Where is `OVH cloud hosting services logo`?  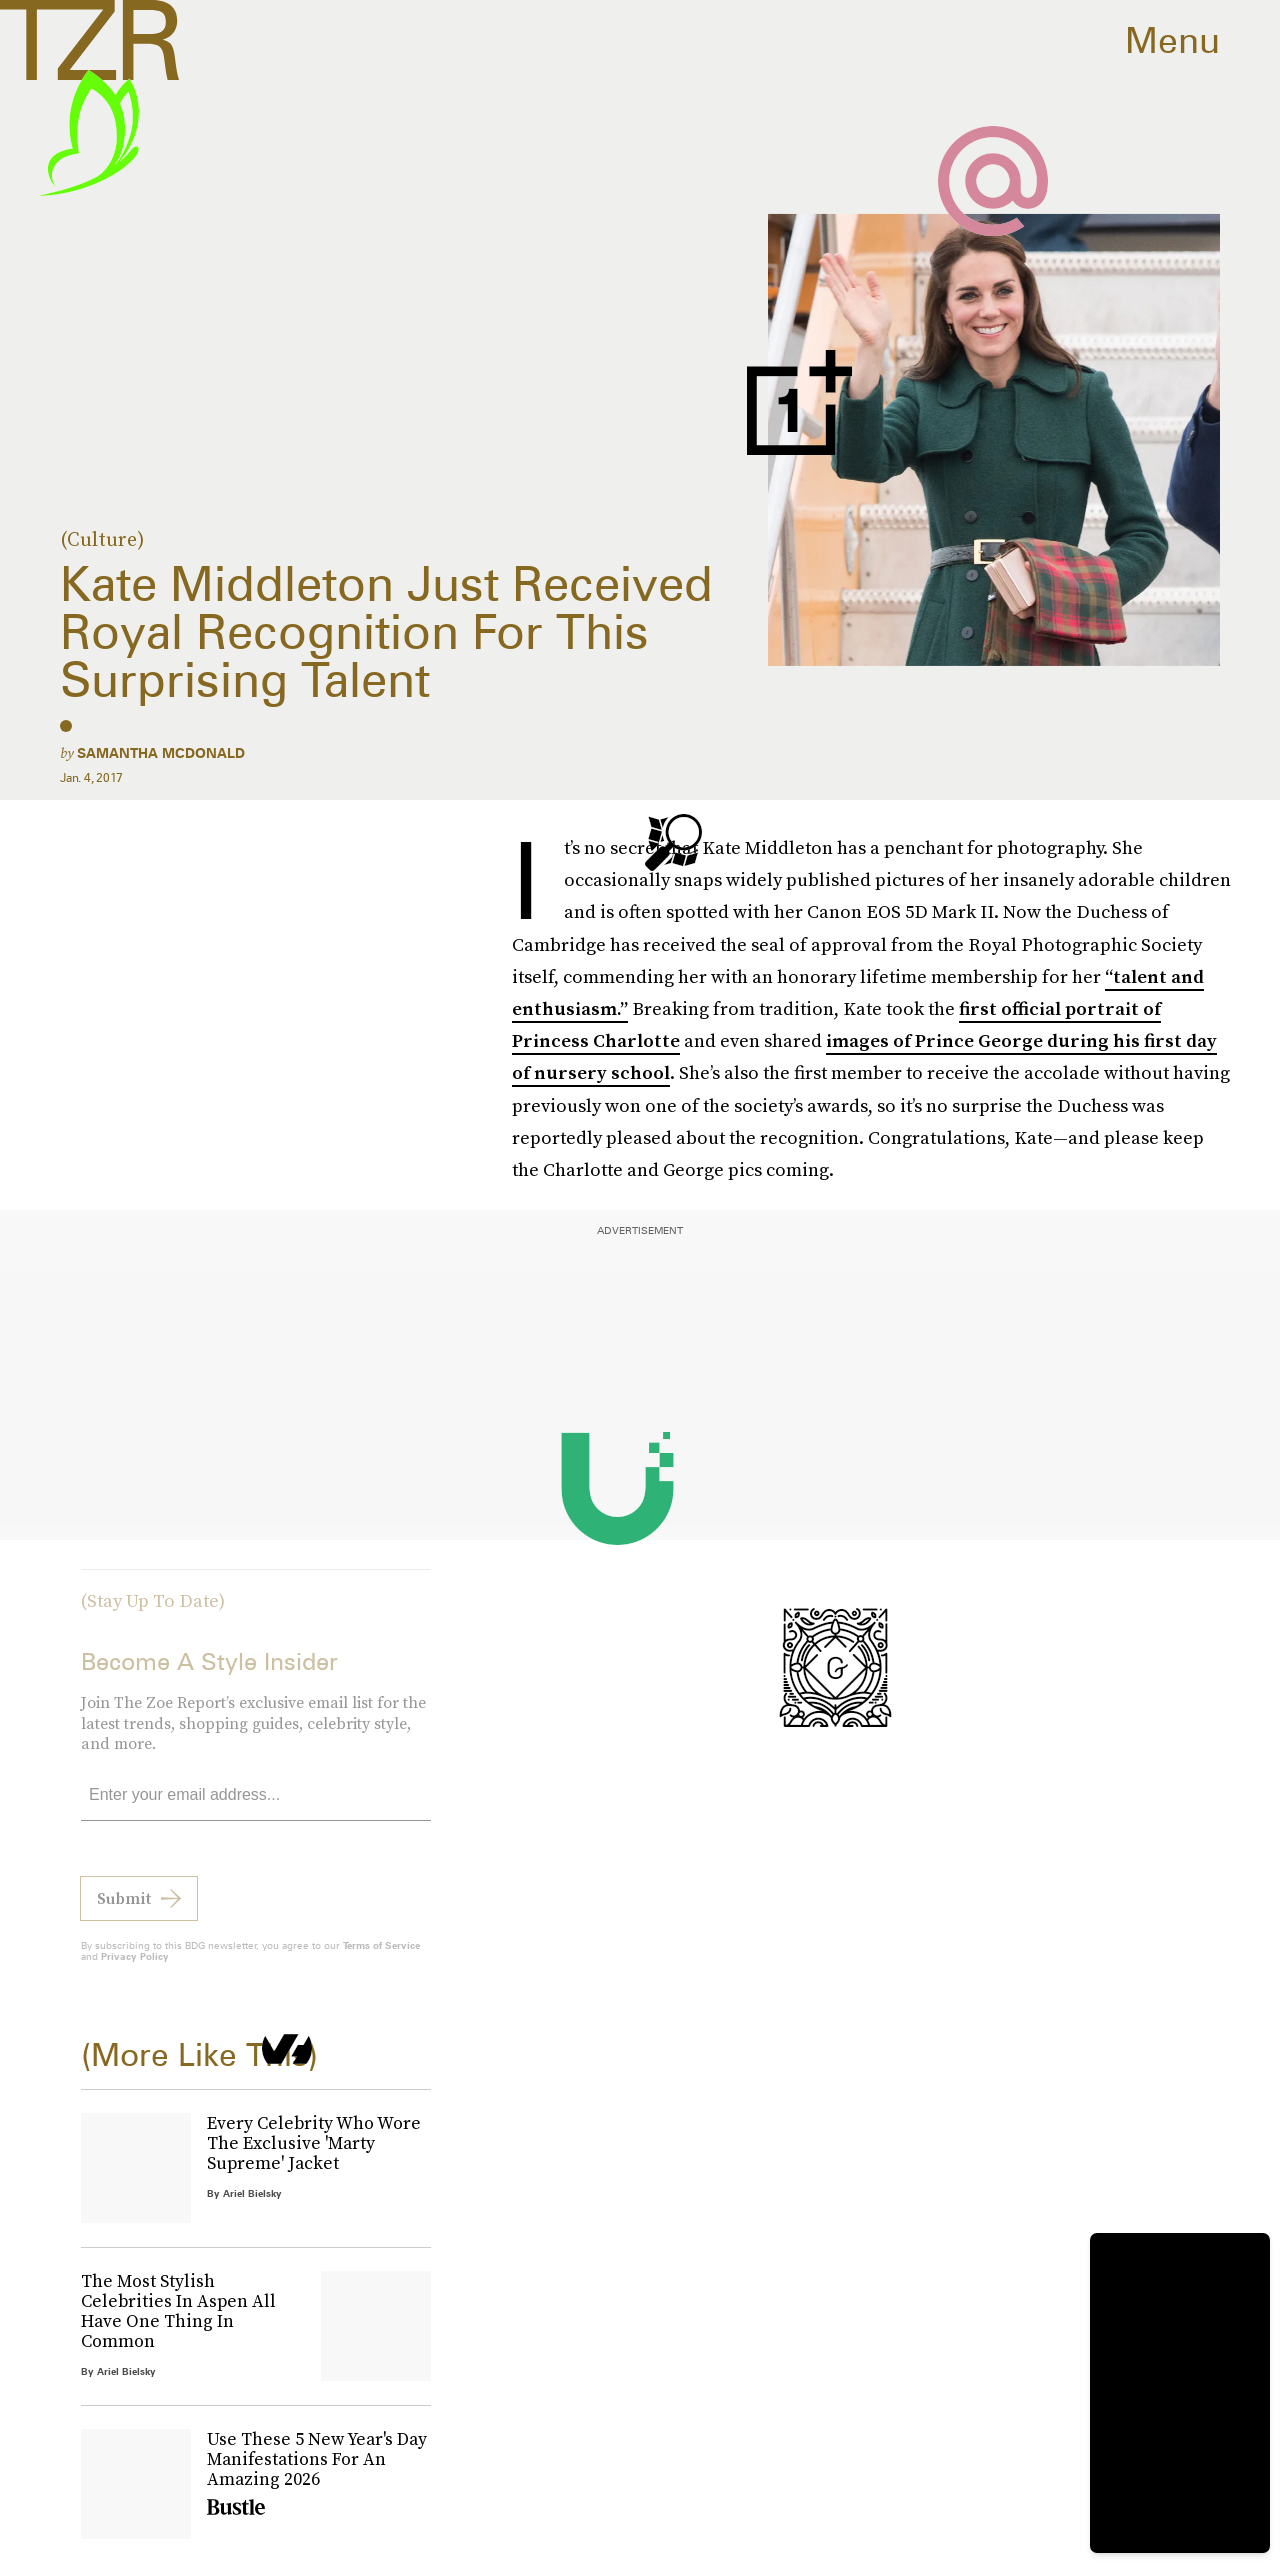
OVH cloud hosting services logo is located at coordinates (287, 2049).